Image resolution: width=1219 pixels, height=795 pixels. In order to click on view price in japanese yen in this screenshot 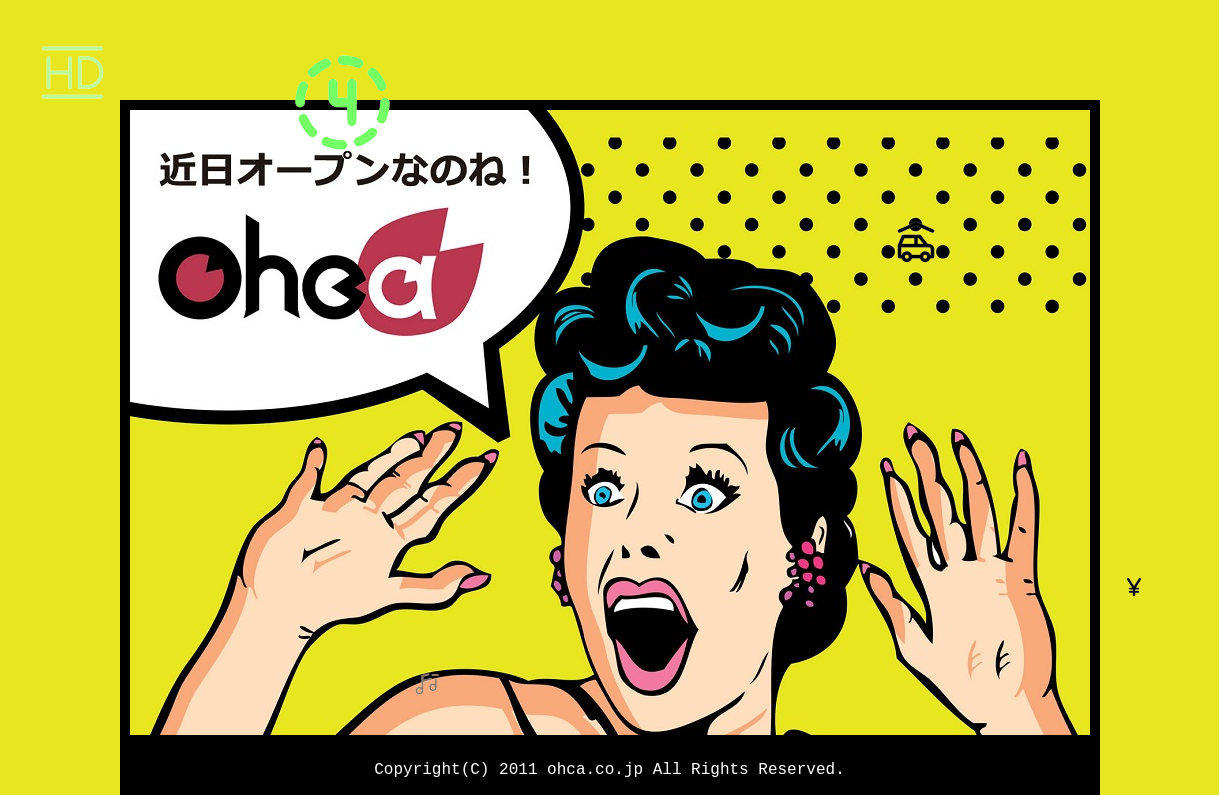, I will do `click(1134, 587)`.